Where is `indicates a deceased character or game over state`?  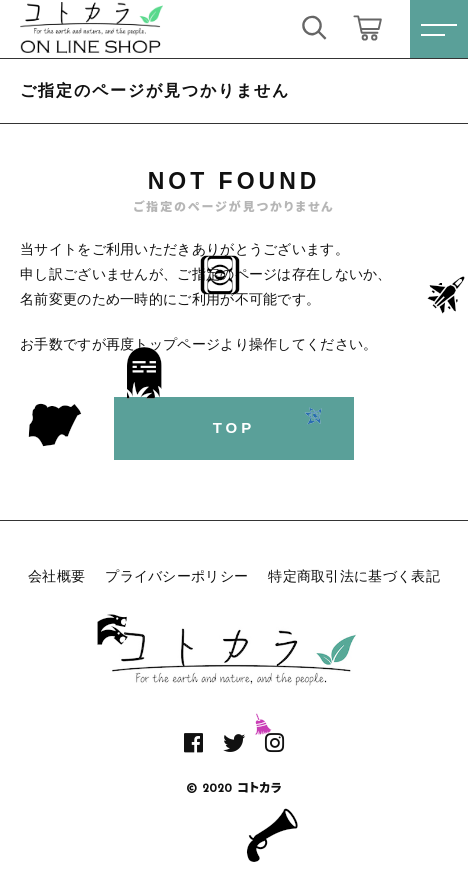 indicates a deceased character or game over state is located at coordinates (144, 373).